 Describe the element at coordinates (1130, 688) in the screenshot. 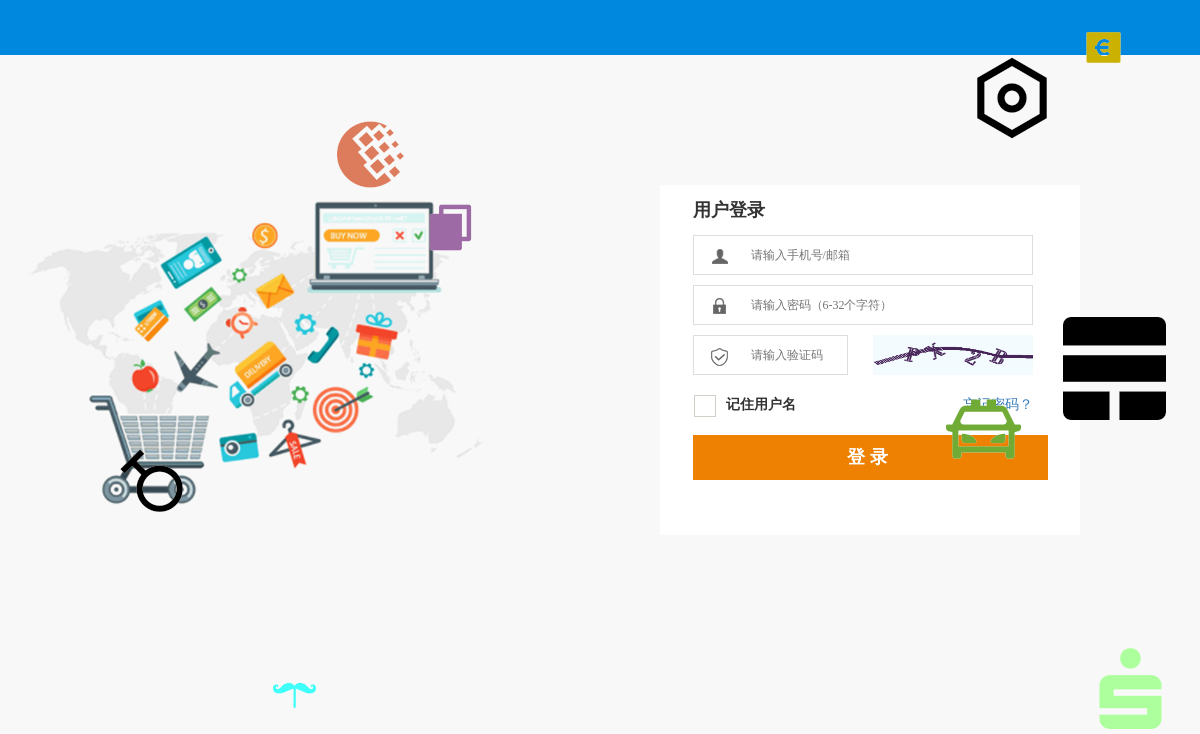

I see `open the Sparkasse banking app` at that location.